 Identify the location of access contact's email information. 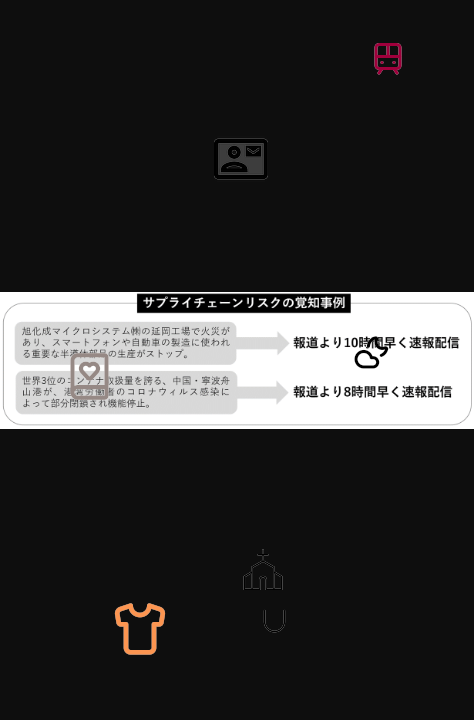
(241, 159).